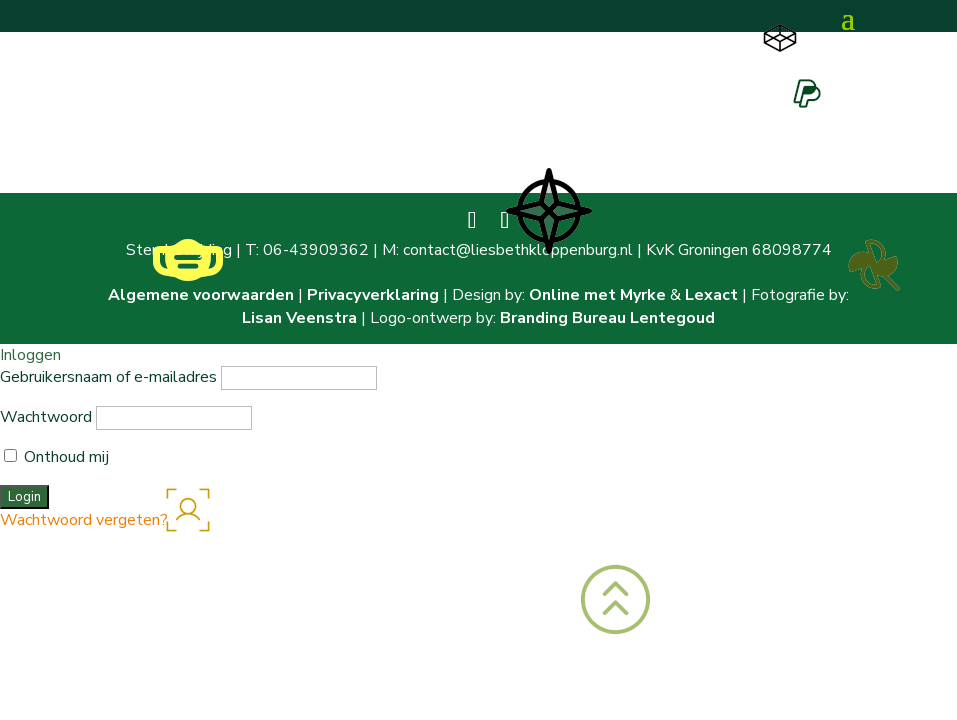 Image resolution: width=957 pixels, height=720 pixels. Describe the element at coordinates (188, 260) in the screenshot. I see `indicates face mask required` at that location.